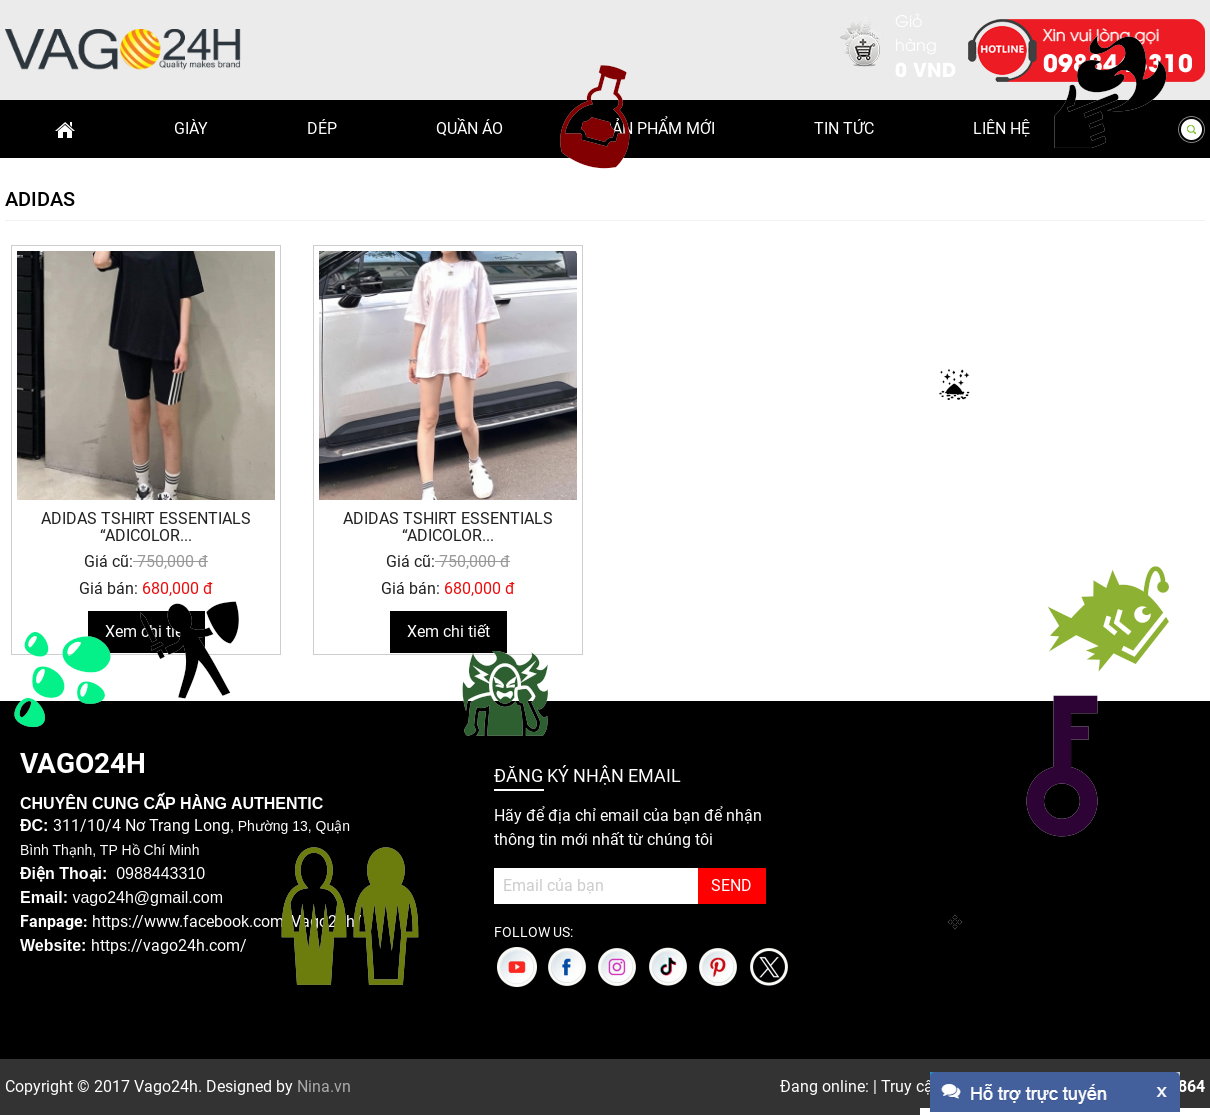 This screenshot has height=1115, width=1210. What do you see at coordinates (1062, 766) in the screenshot?
I see `unlock a feature or access restricted content` at bounding box center [1062, 766].